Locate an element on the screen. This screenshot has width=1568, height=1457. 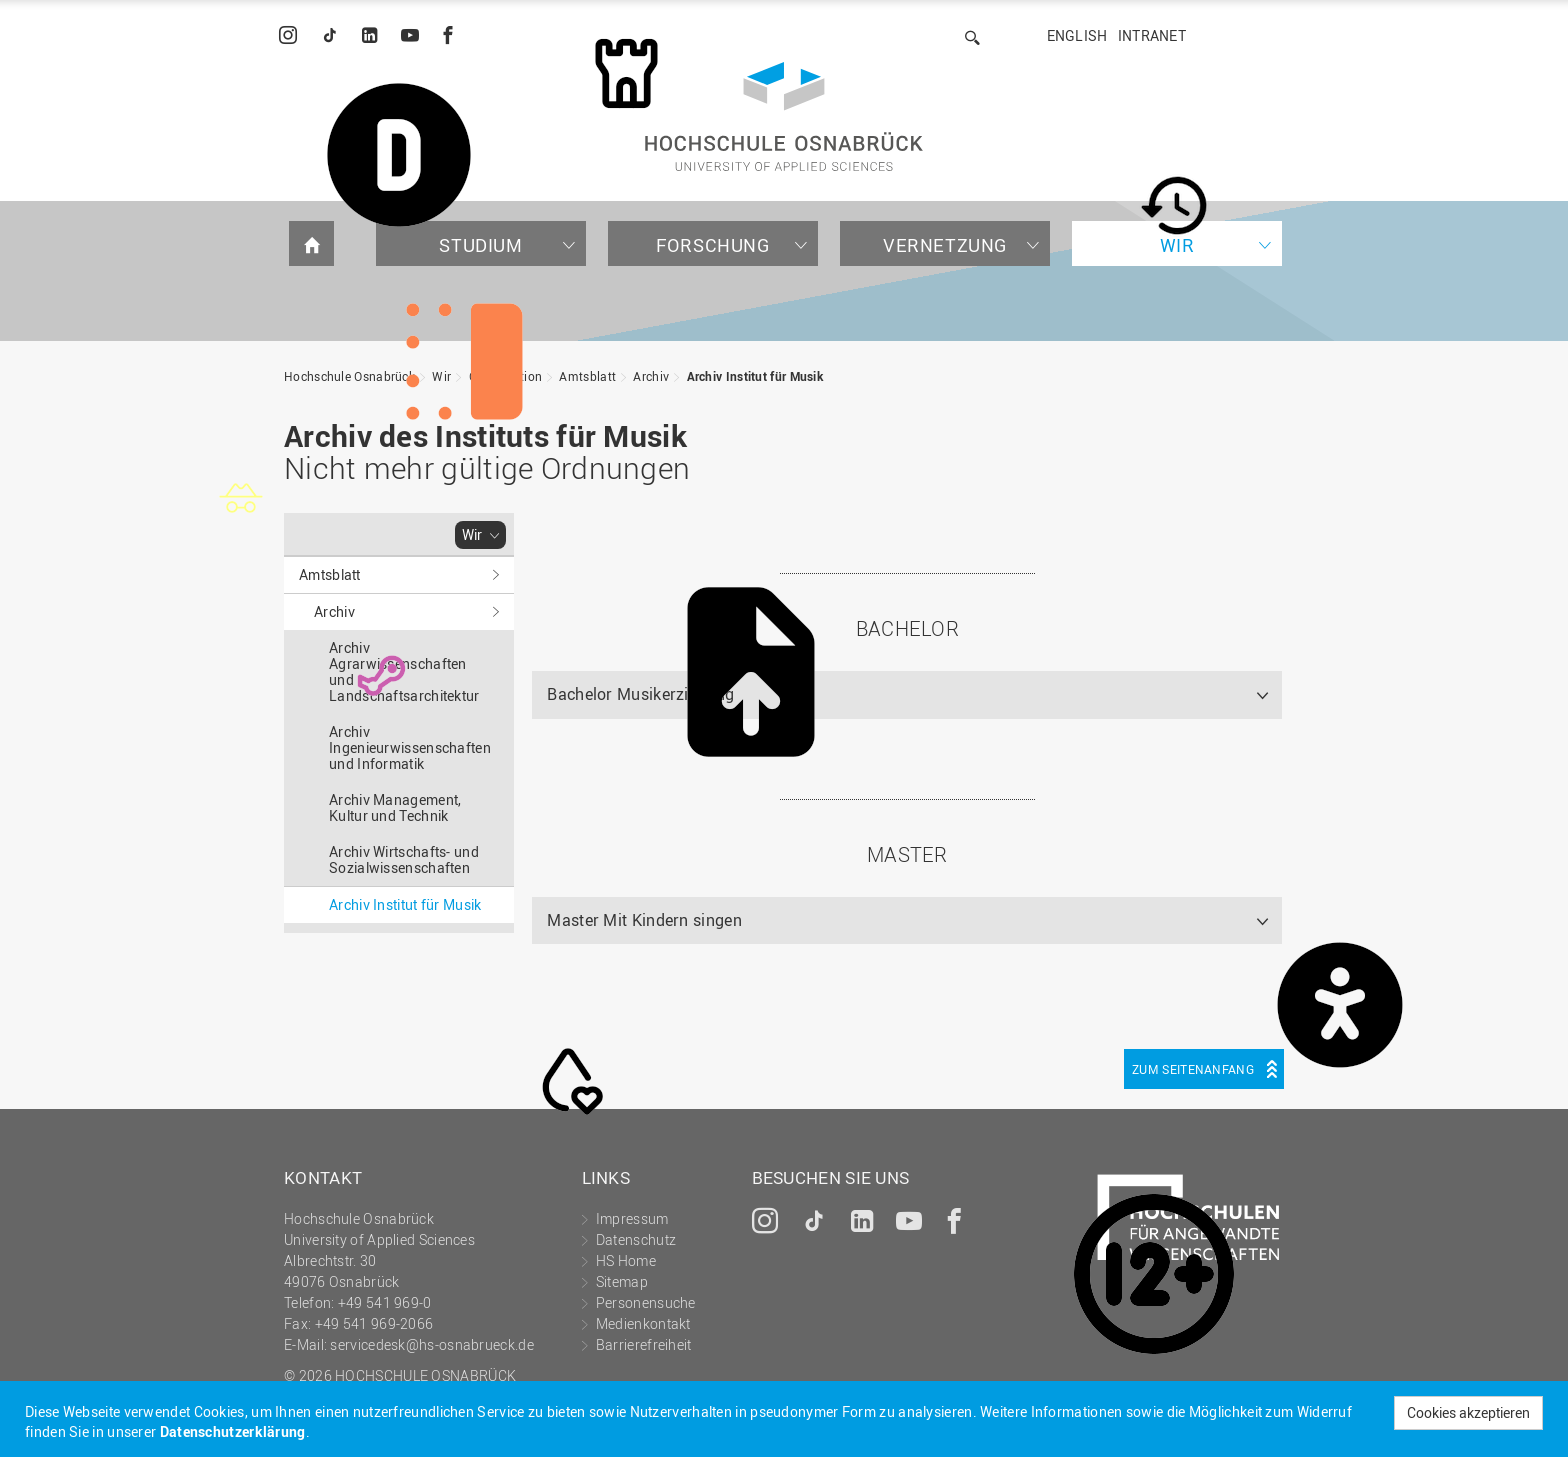
enable incognito or private browsing mode is located at coordinates (241, 498).